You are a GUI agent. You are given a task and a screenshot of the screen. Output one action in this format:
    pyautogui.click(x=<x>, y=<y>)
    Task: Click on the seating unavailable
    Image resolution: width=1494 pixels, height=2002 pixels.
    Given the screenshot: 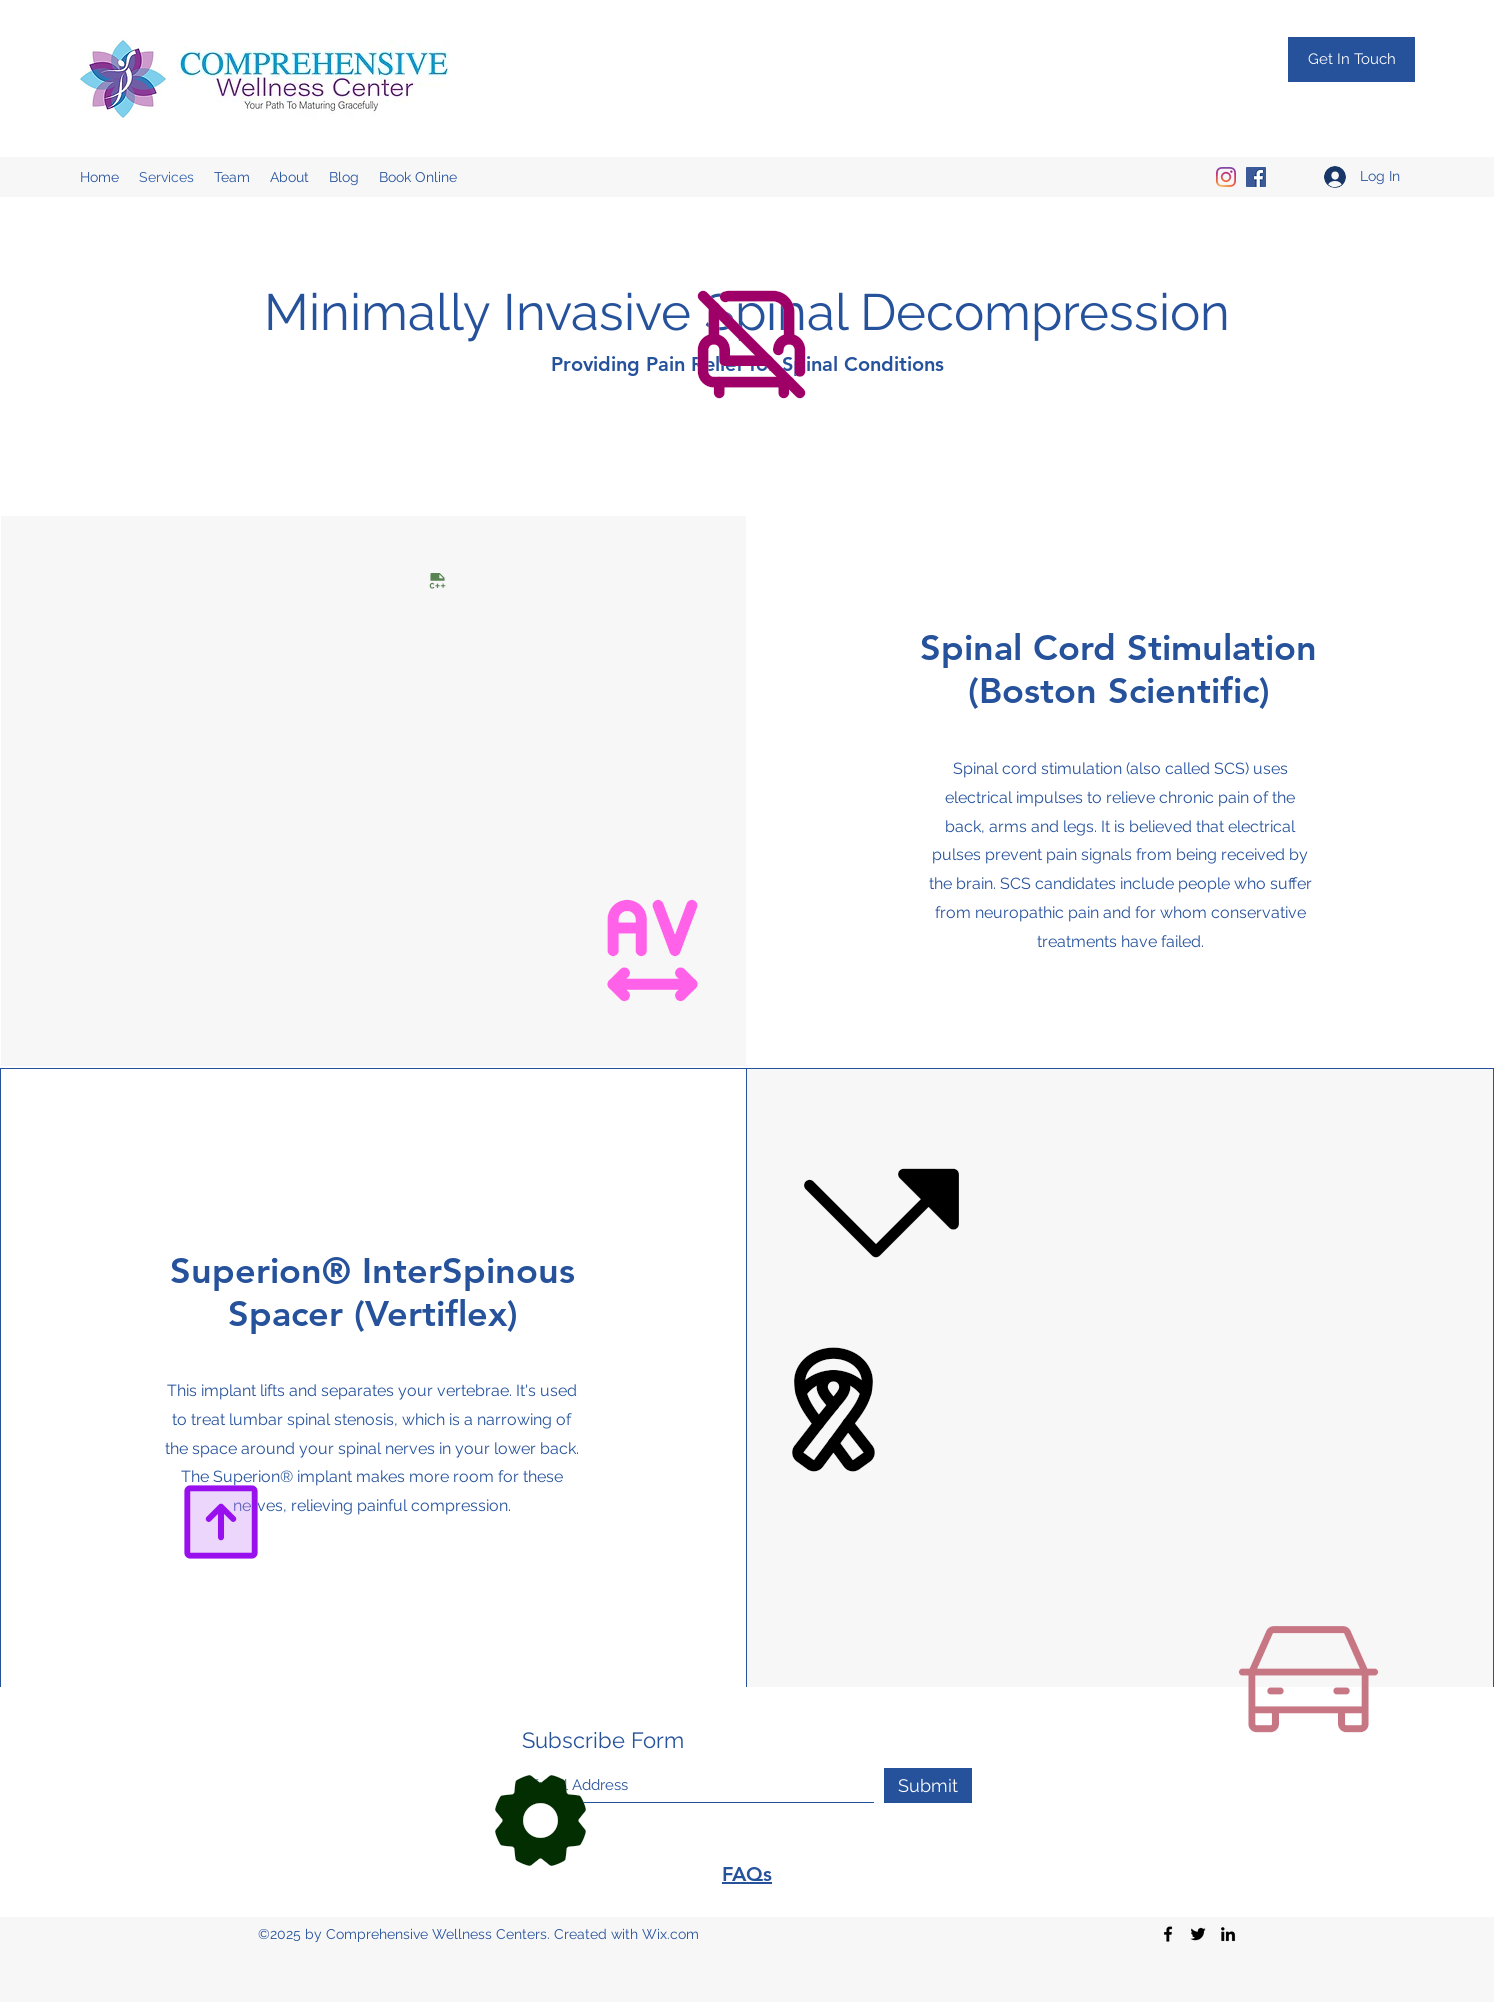 What is the action you would take?
    pyautogui.click(x=751, y=344)
    